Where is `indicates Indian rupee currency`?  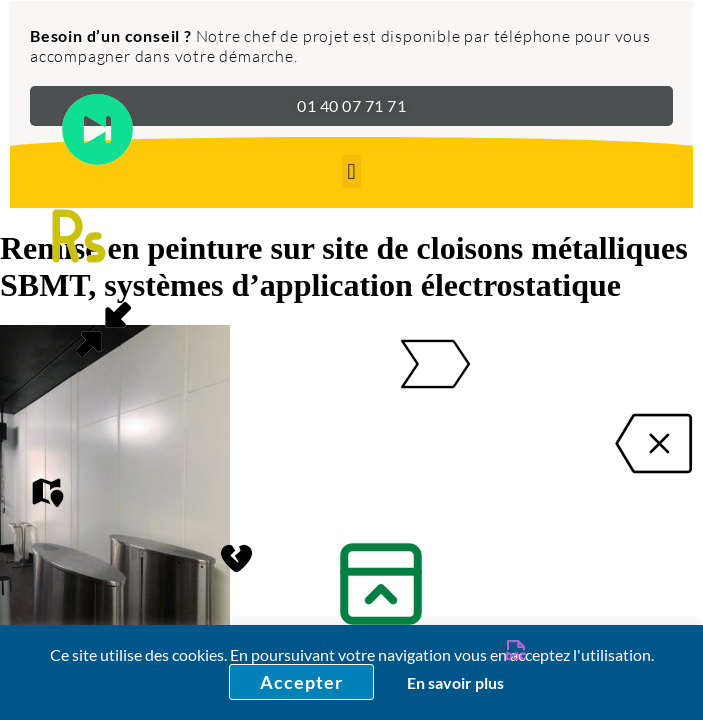 indicates Indian rupee currency is located at coordinates (79, 236).